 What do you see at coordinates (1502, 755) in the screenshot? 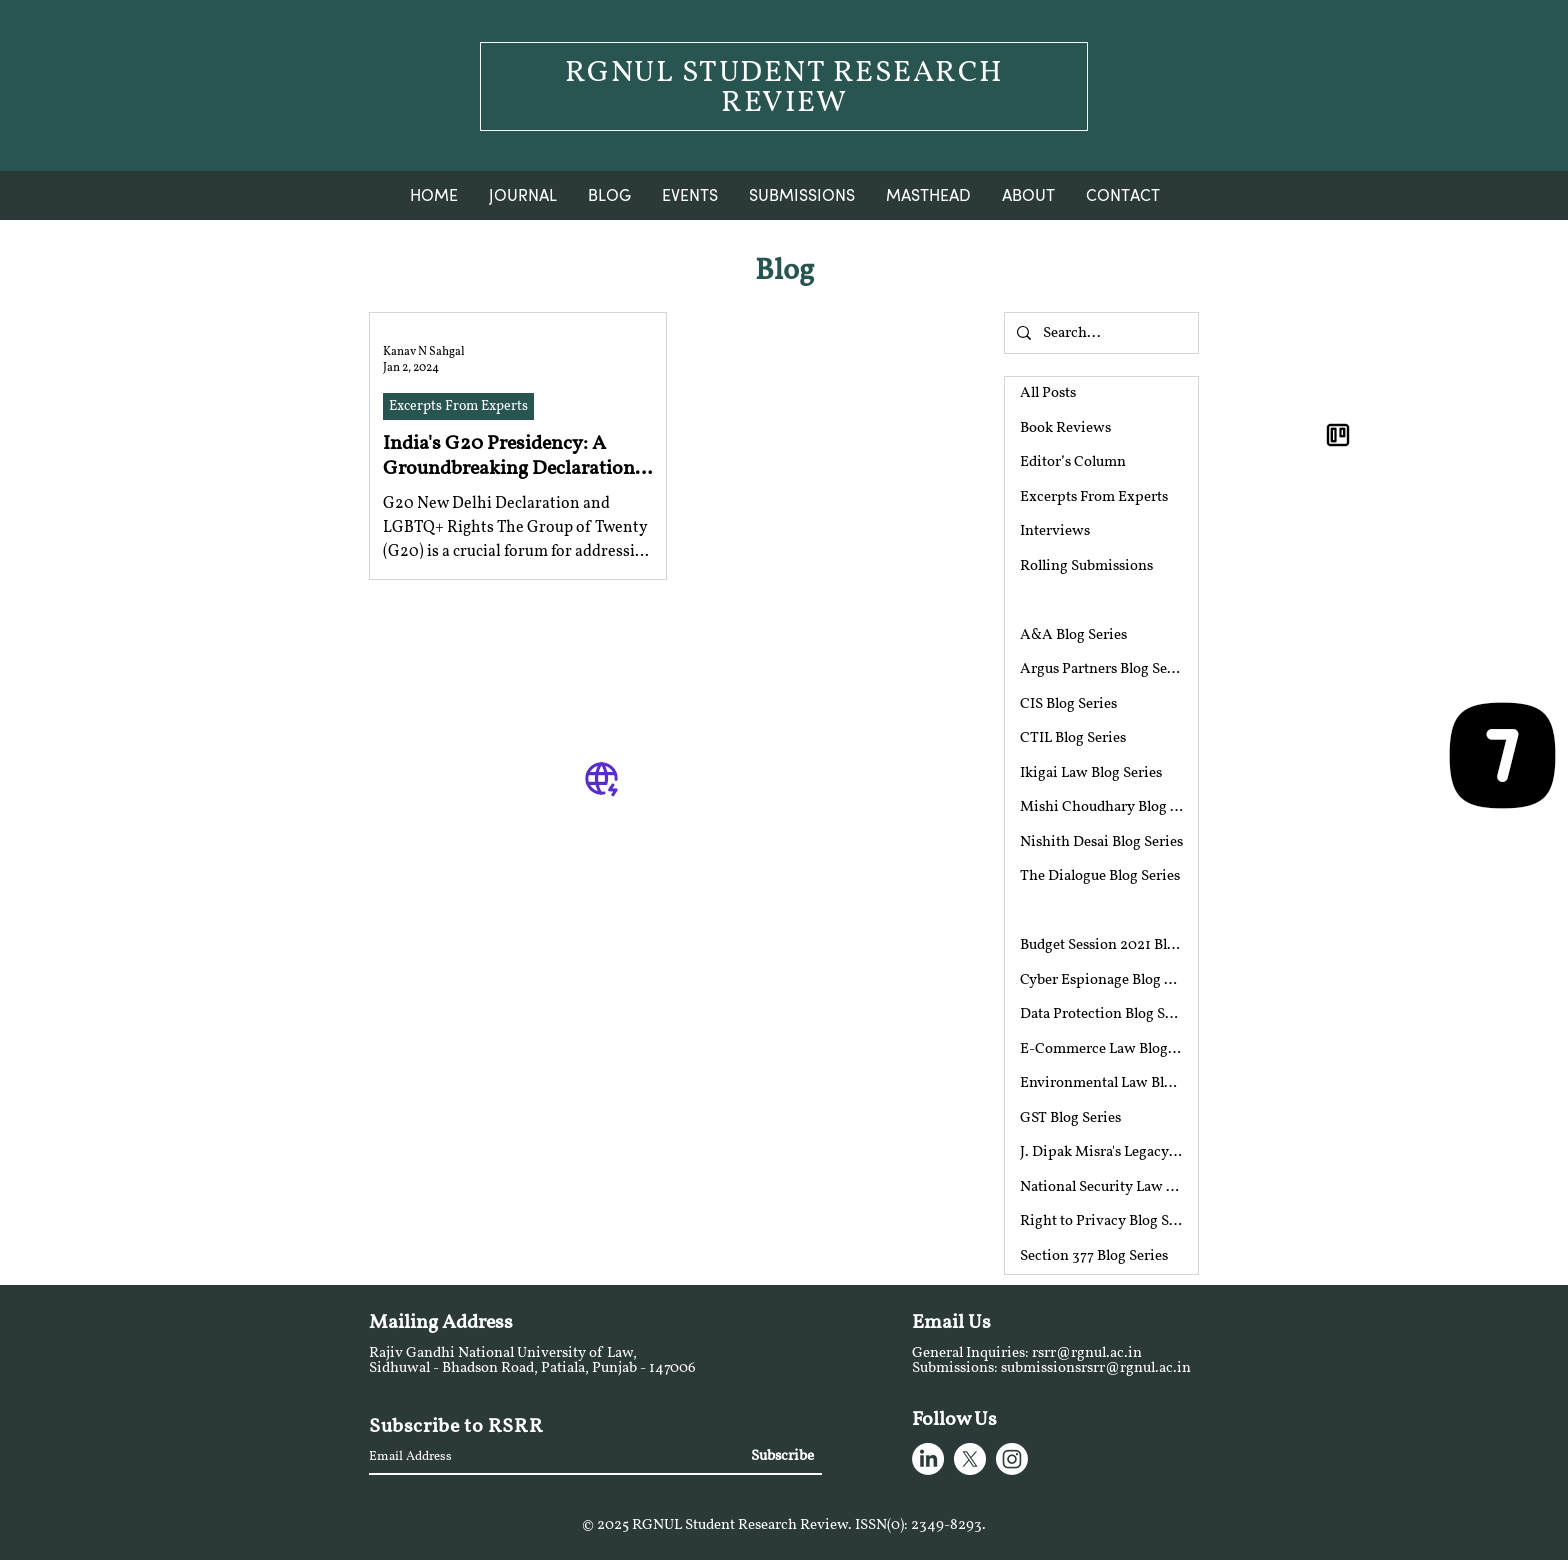
I see `indicates item number 7 in a list or sequence` at bounding box center [1502, 755].